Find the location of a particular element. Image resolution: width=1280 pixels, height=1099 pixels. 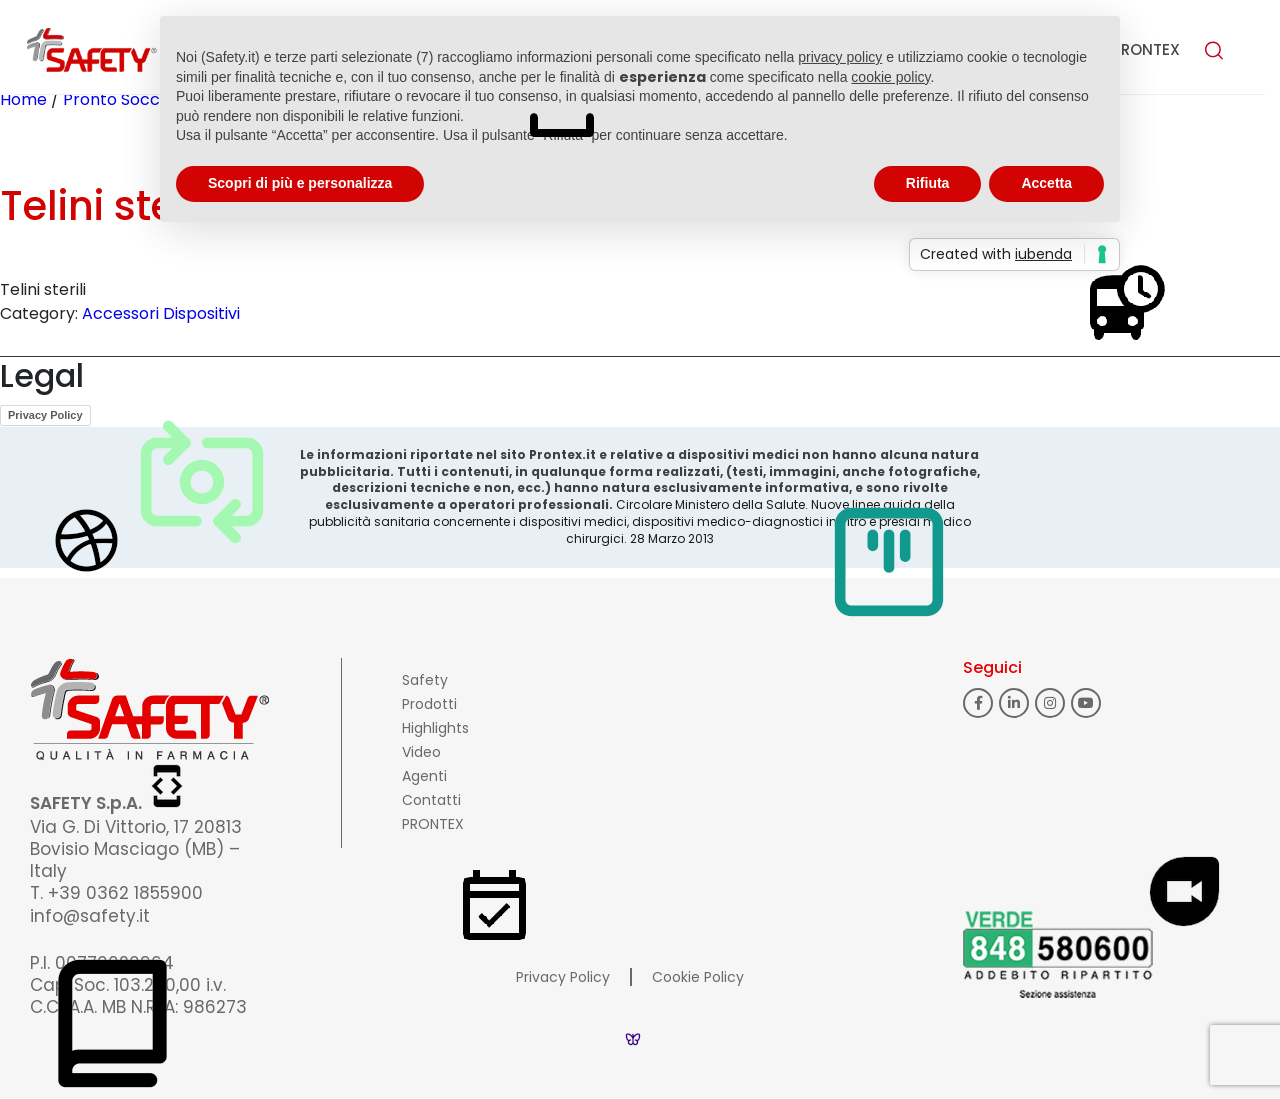

insert a space character is located at coordinates (562, 125).